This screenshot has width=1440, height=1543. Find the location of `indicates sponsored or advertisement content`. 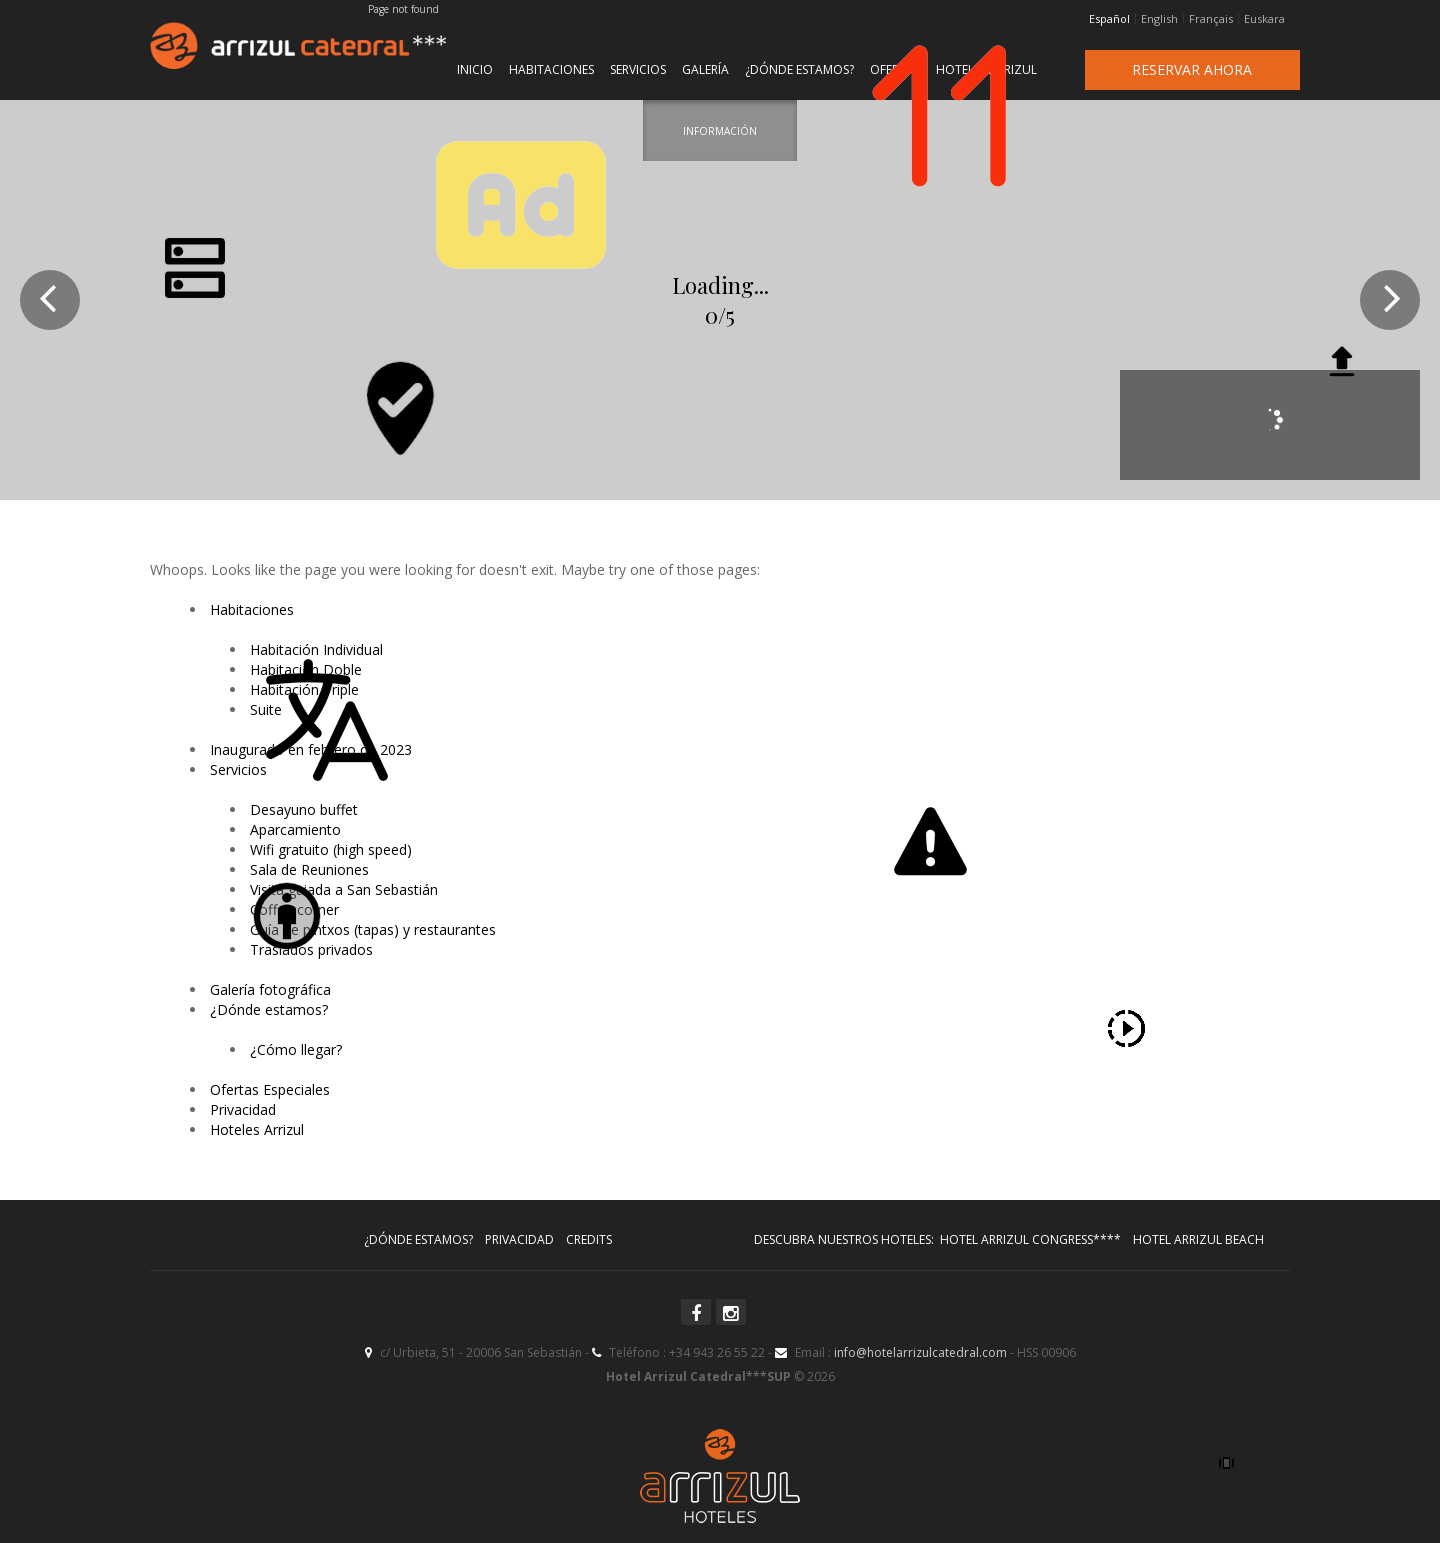

indicates sponsored or advertisement content is located at coordinates (521, 205).